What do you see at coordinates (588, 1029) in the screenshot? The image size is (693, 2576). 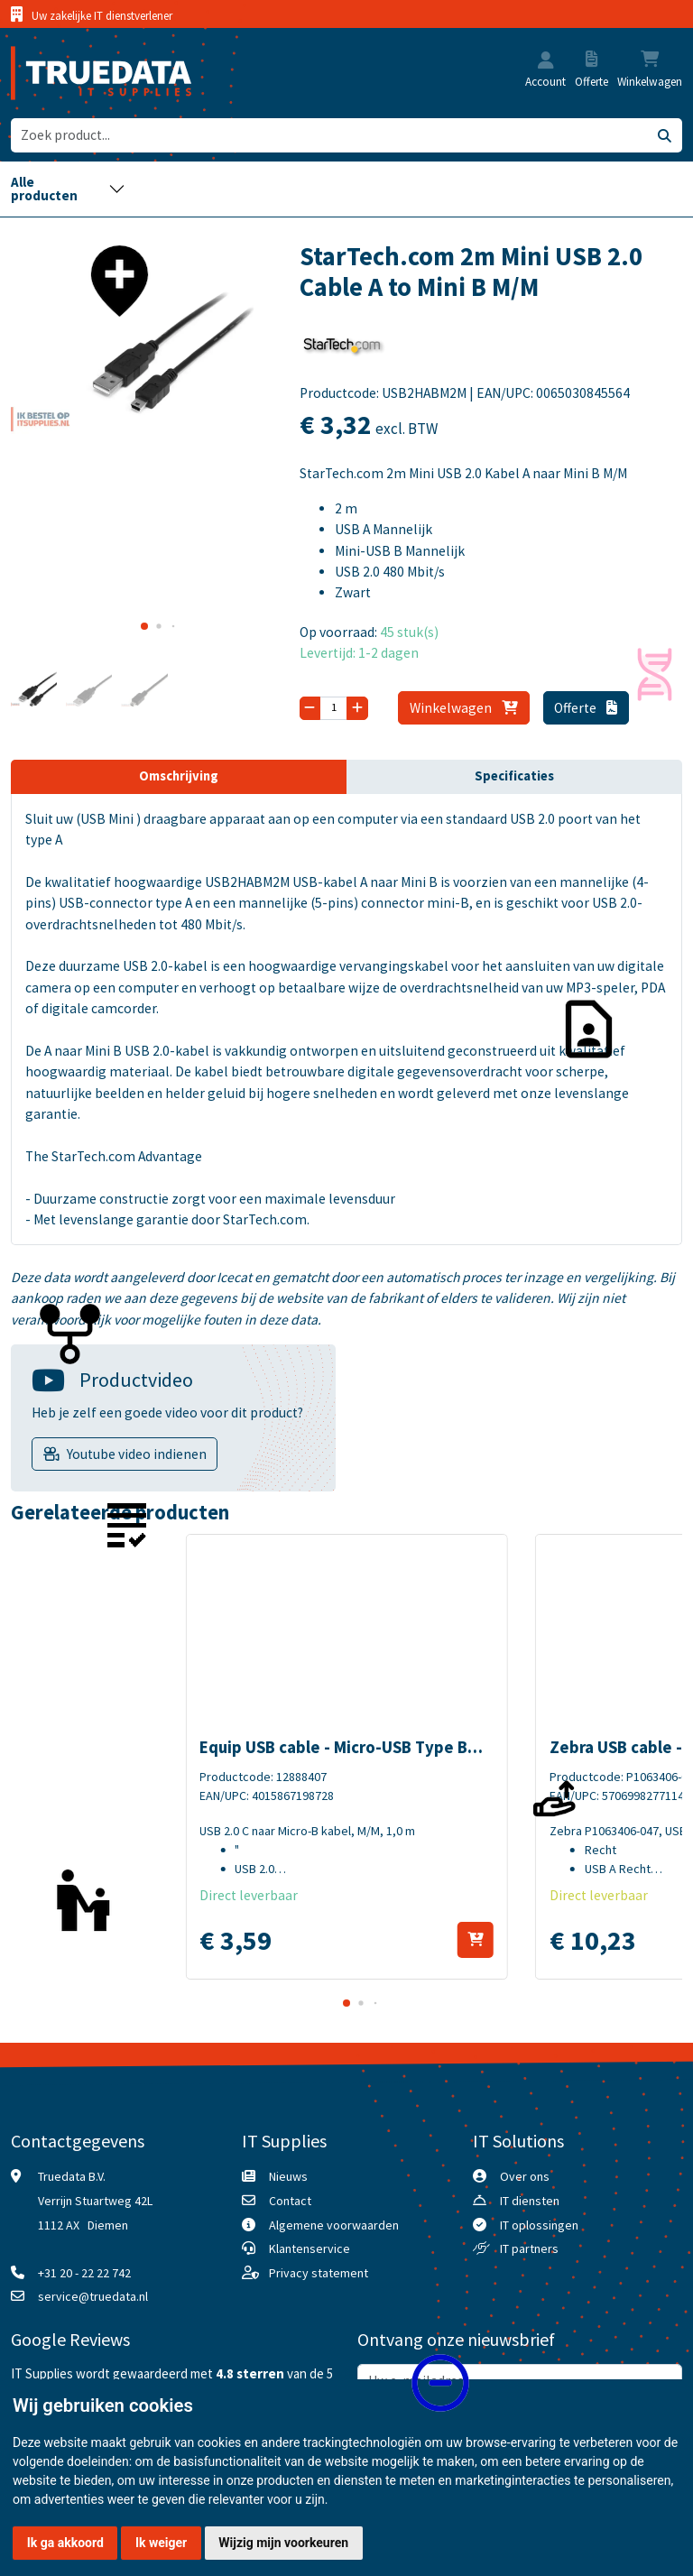 I see `view contact details` at bounding box center [588, 1029].